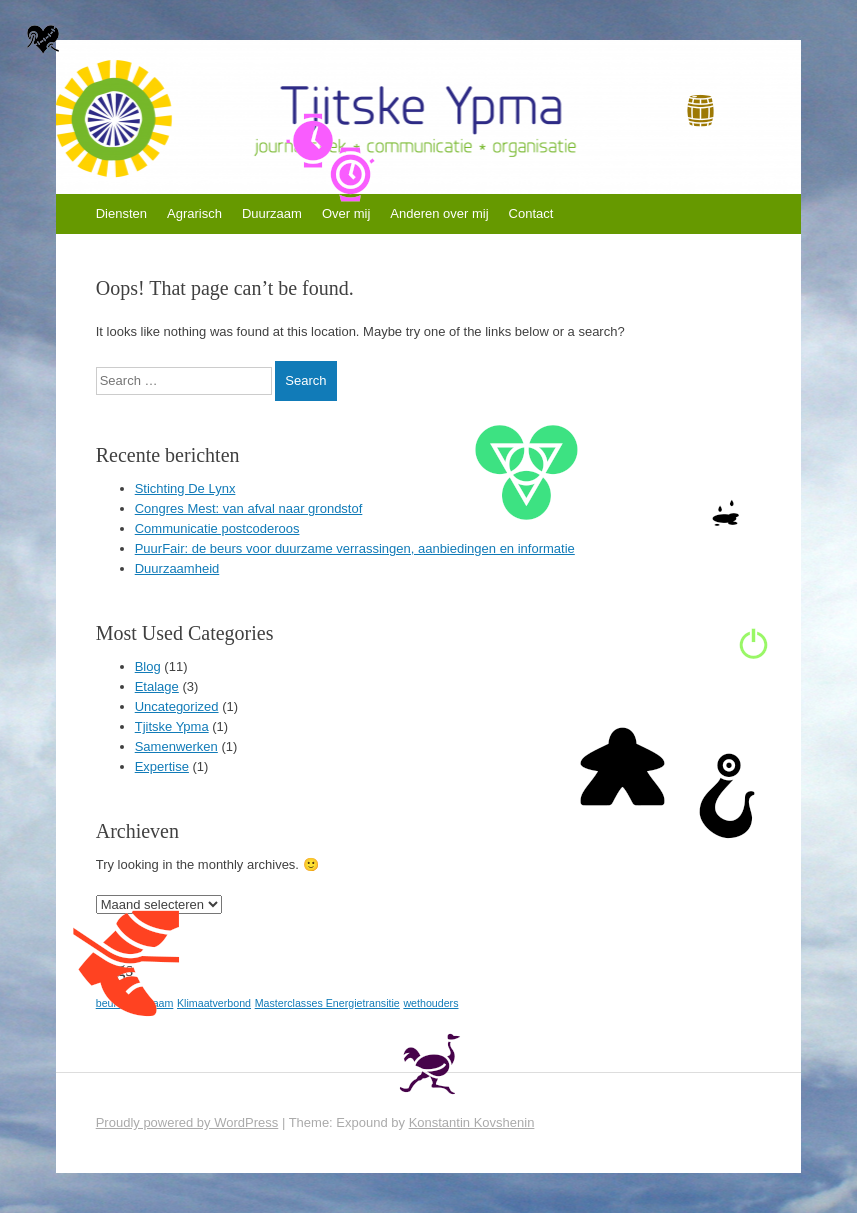 The image size is (857, 1213). I want to click on access player profile or avatar settings, so click(622, 766).